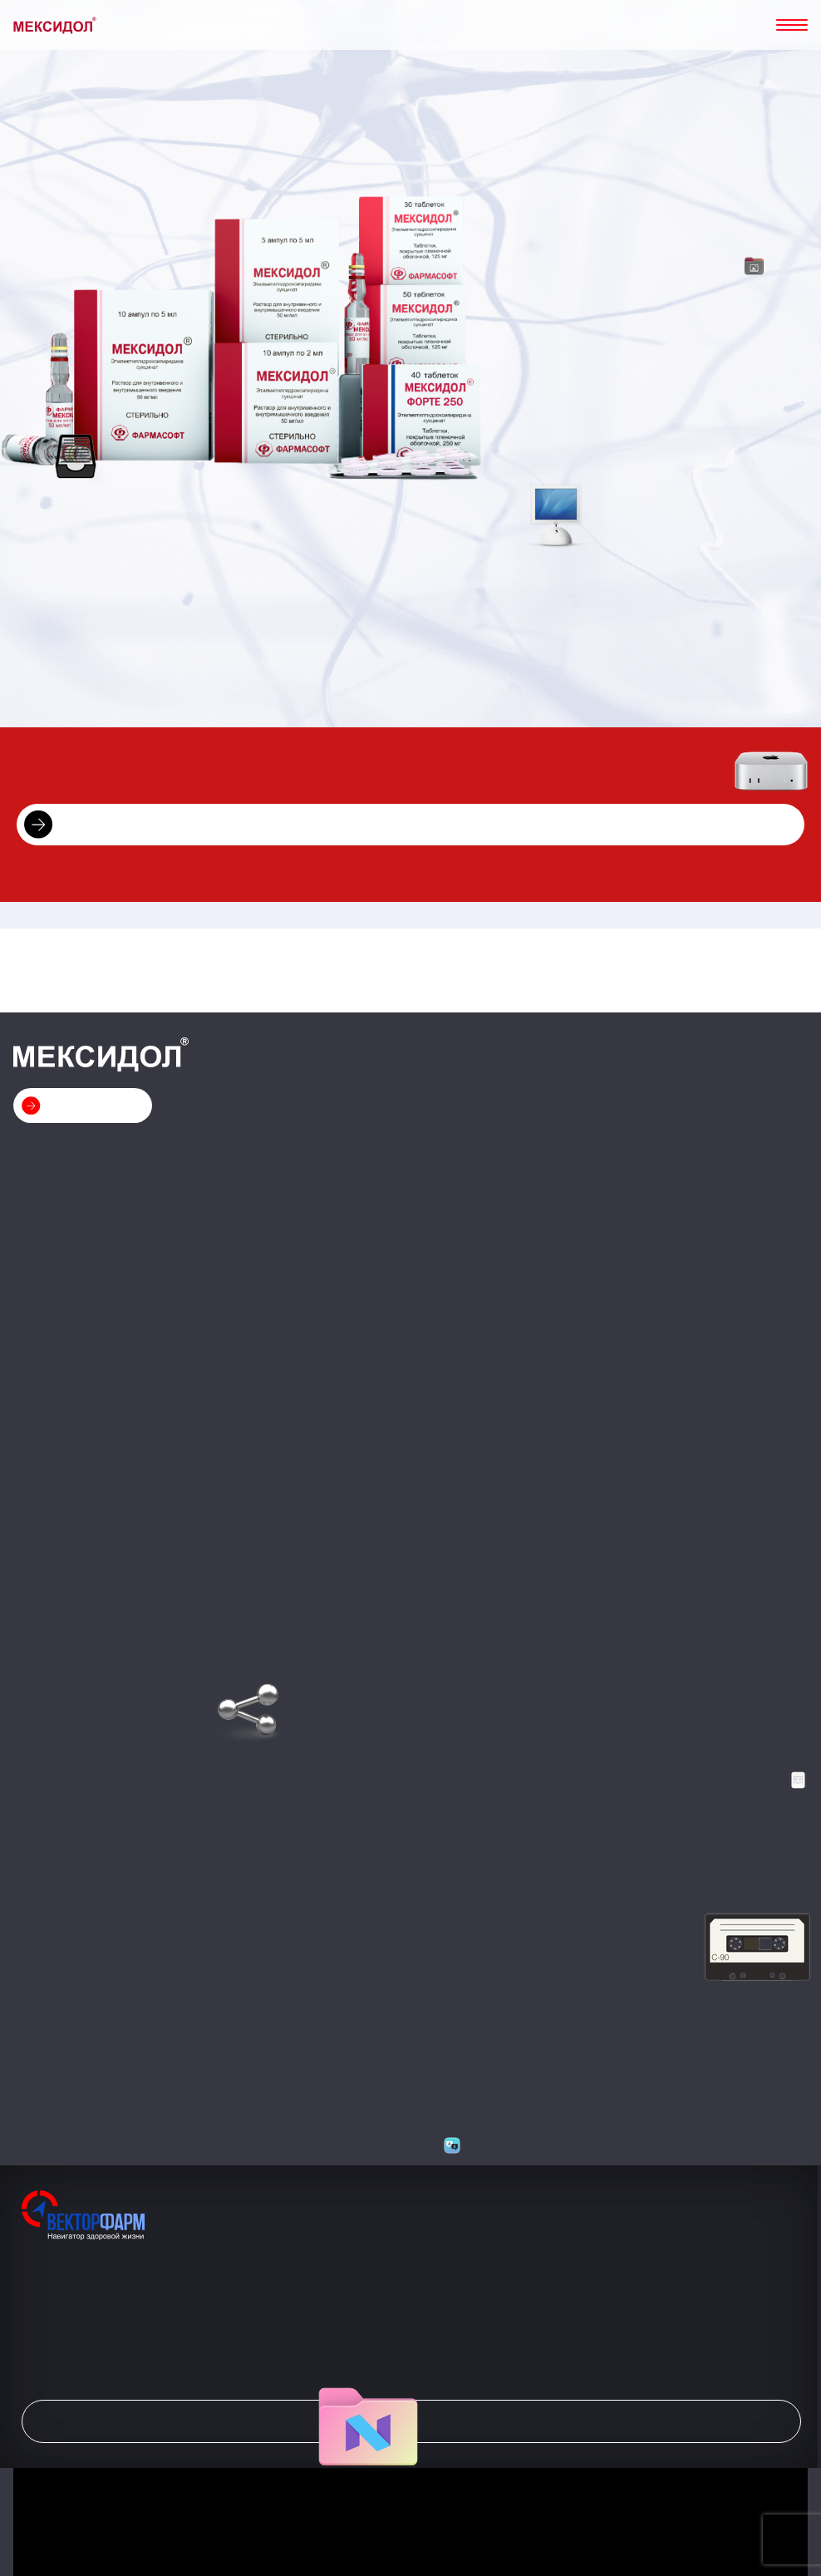  Describe the element at coordinates (771, 771) in the screenshot. I see `represents a mac mini device in system settings` at that location.